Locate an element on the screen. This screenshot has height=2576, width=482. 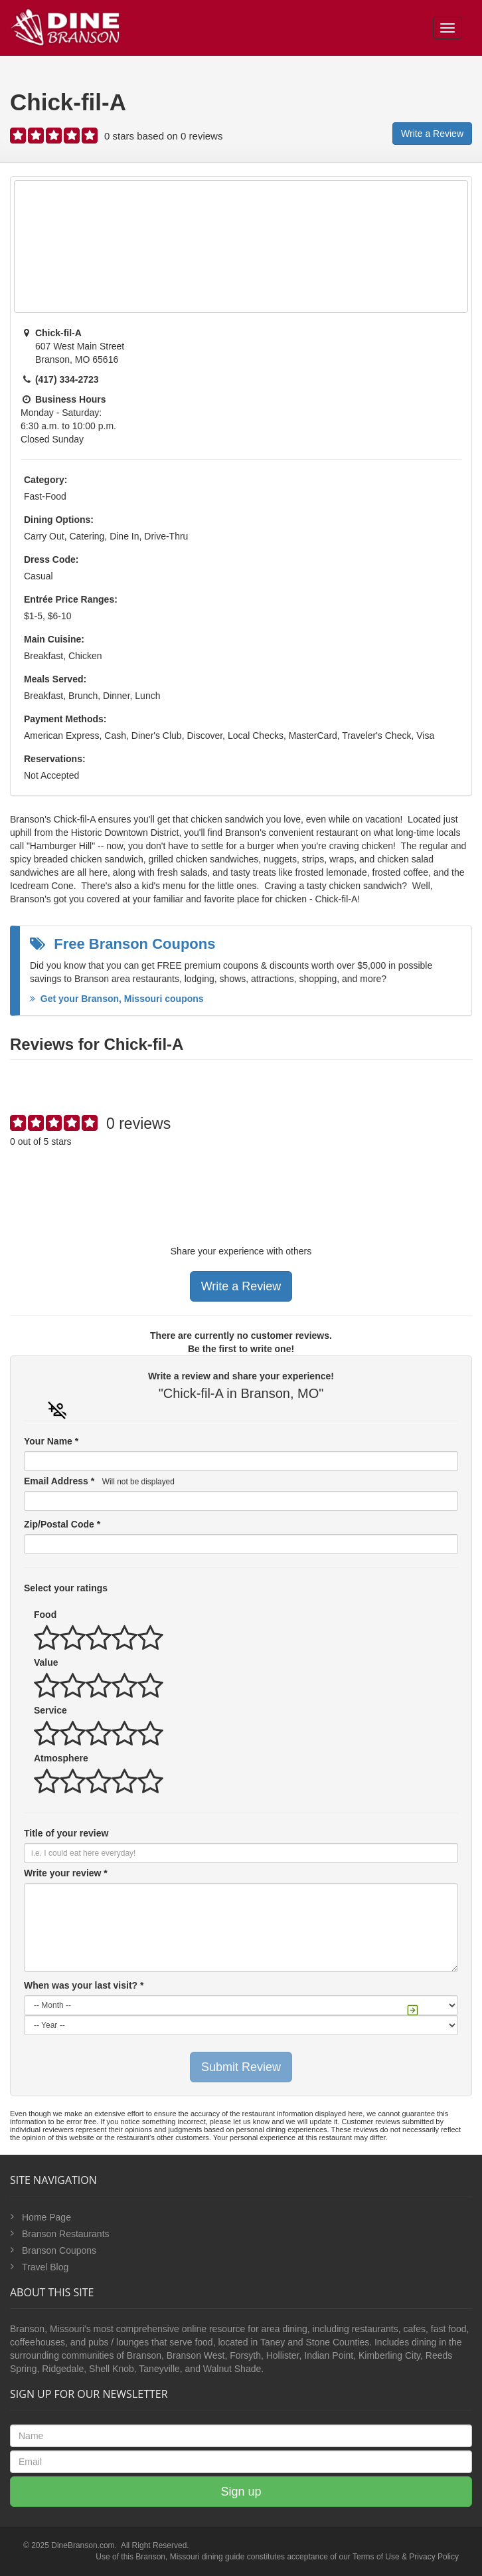
indicates user cannot be added as a contact is located at coordinates (57, 1409).